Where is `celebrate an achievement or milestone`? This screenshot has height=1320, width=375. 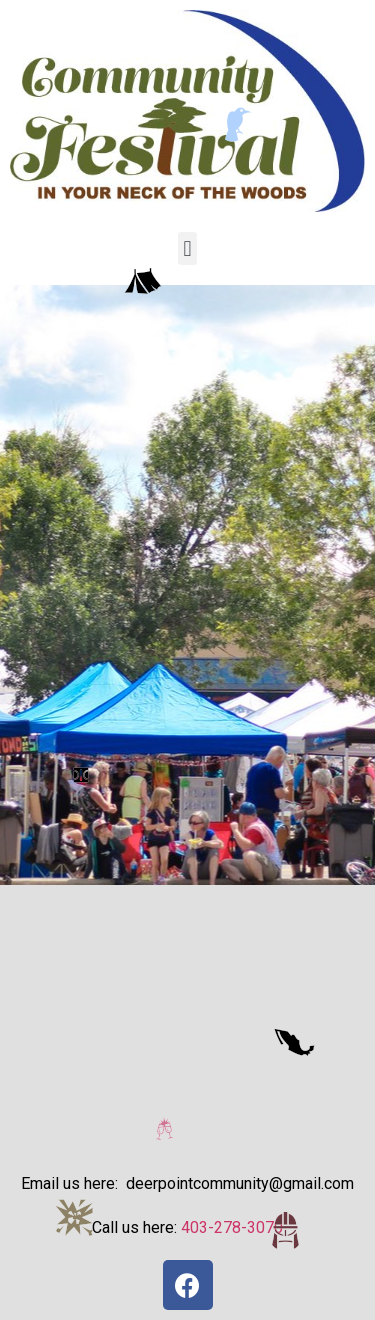
celebrate an achievement or milestone is located at coordinates (164, 1128).